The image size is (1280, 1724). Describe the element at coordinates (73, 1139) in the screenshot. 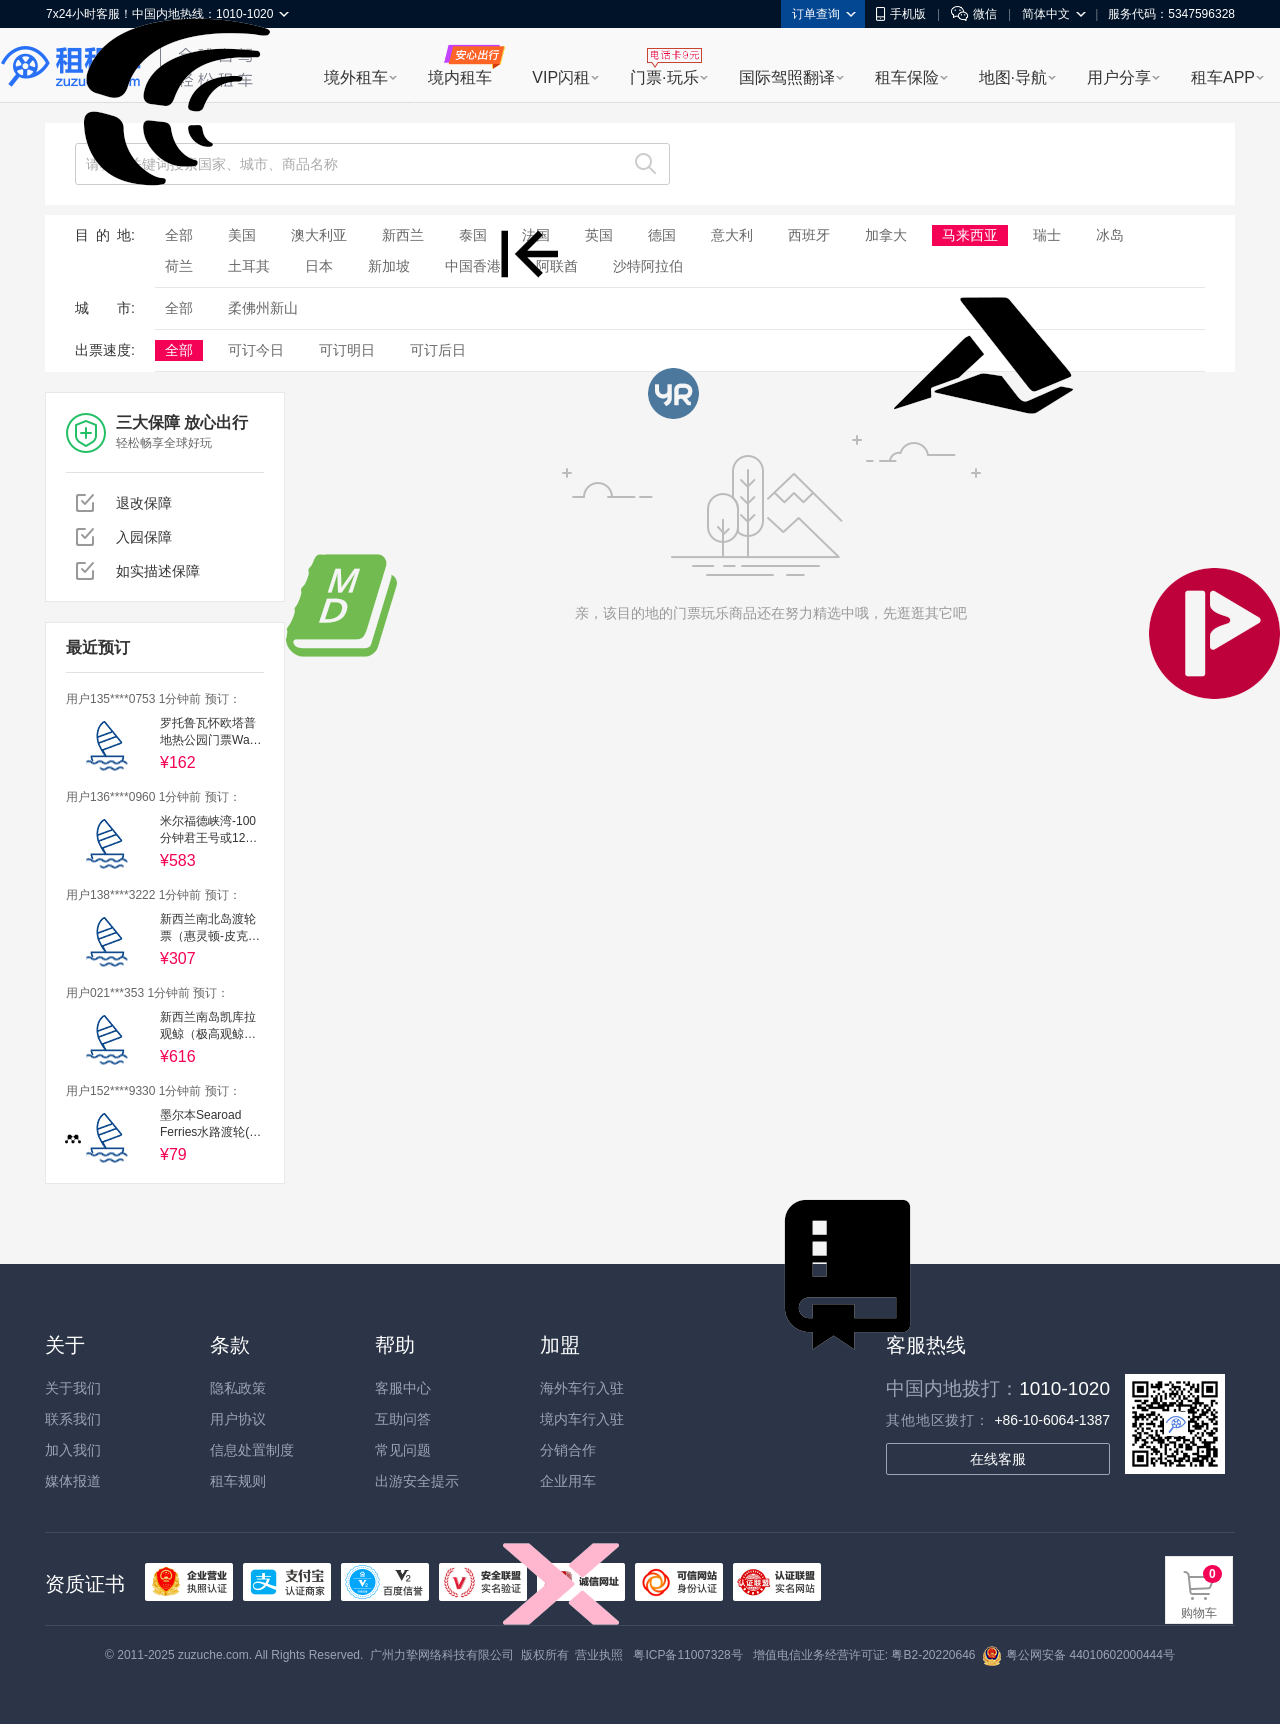

I see `open Mendeley reference manager` at that location.